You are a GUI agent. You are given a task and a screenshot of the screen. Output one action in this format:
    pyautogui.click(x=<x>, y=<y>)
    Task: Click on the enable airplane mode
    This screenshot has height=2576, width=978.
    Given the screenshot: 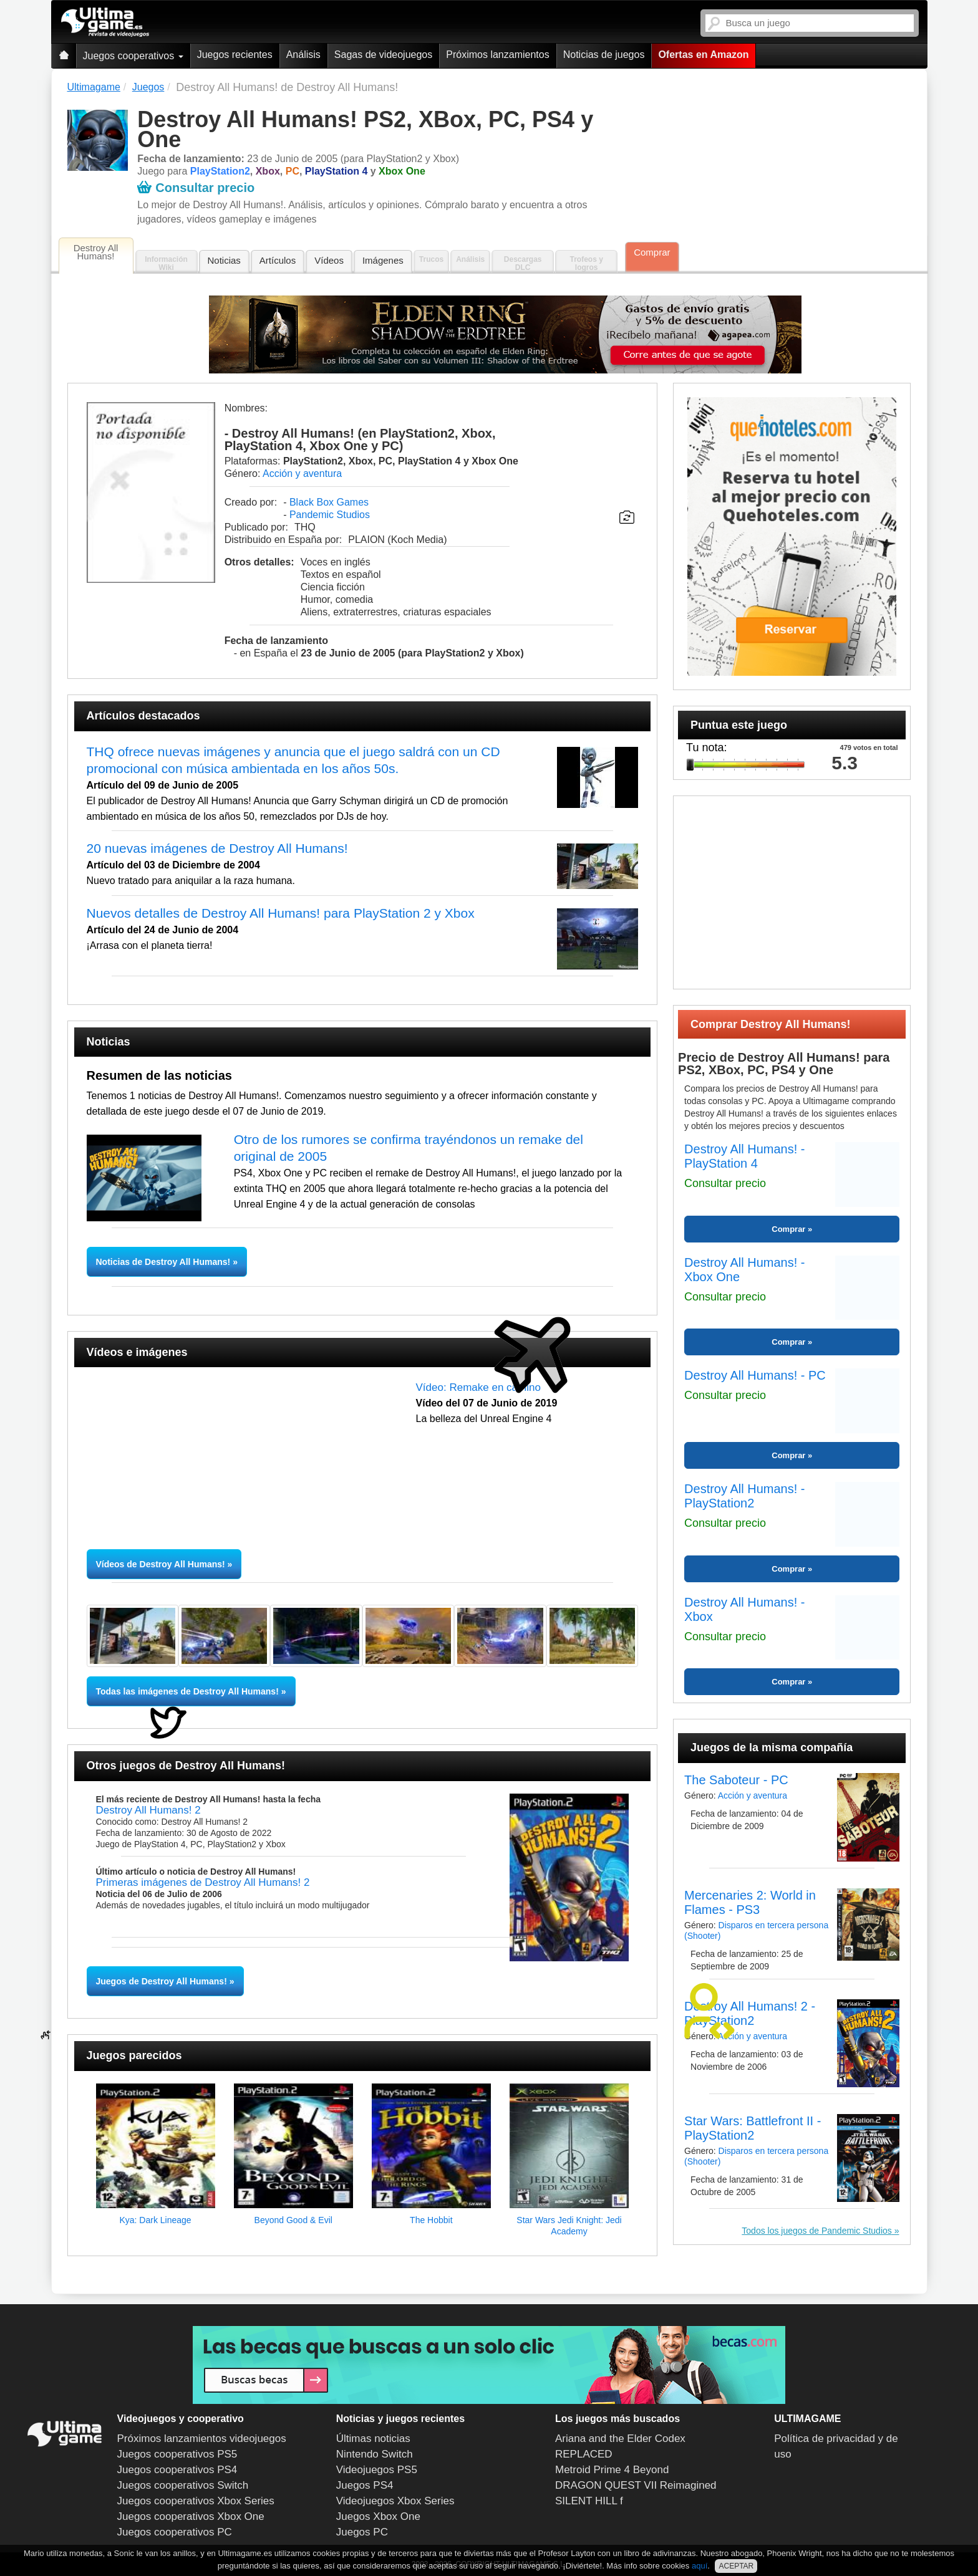 What is the action you would take?
    pyautogui.click(x=534, y=1353)
    